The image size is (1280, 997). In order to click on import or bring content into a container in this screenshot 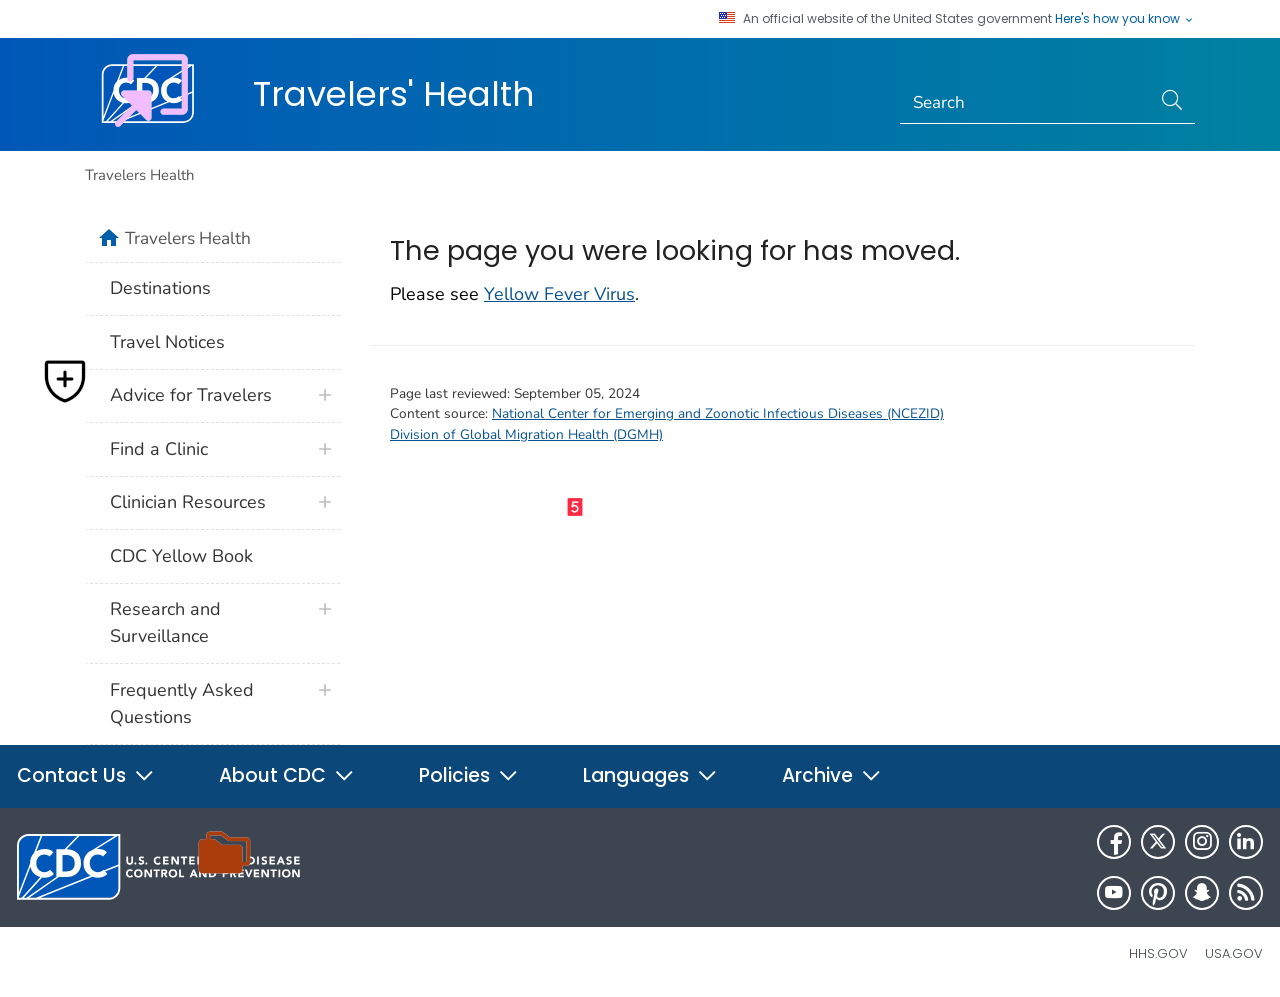, I will do `click(151, 90)`.